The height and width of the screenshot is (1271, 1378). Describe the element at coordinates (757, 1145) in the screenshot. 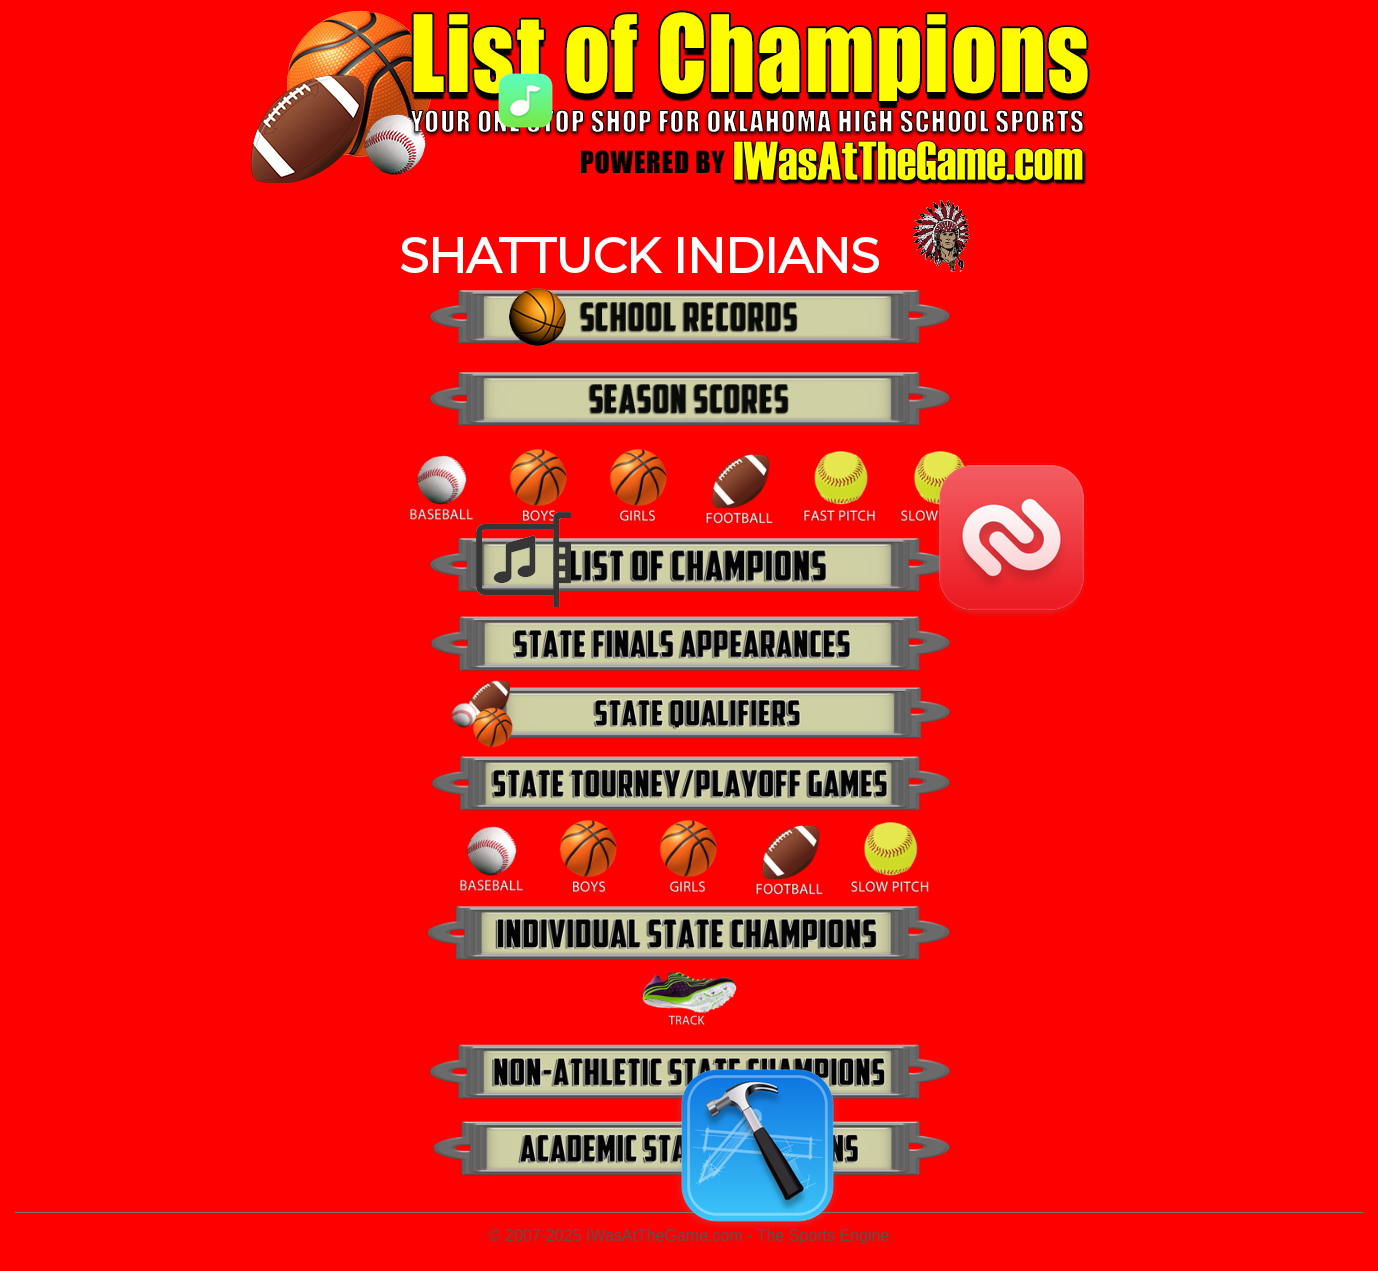

I see `open jockey media player app` at that location.